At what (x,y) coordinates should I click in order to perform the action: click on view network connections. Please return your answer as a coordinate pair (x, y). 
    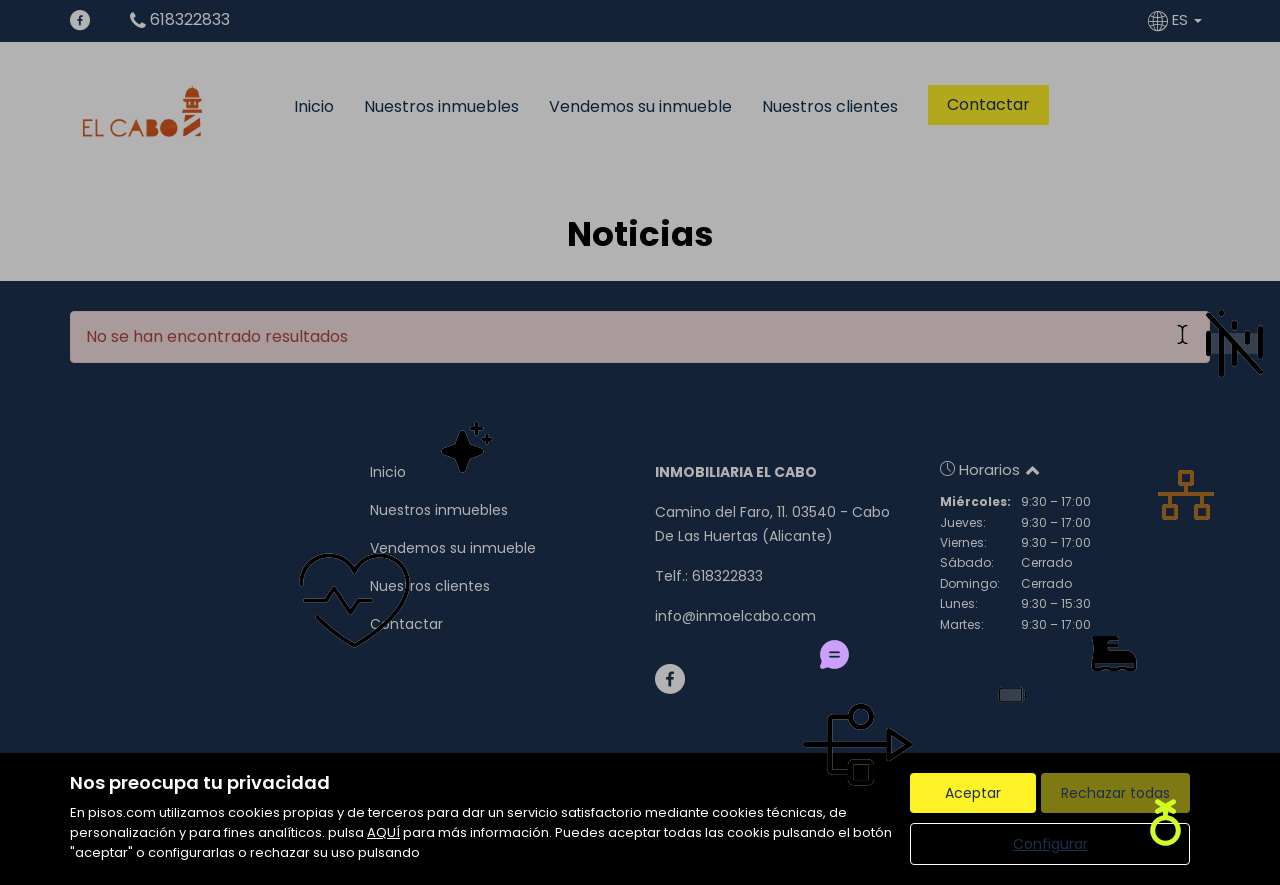
    Looking at the image, I should click on (1186, 496).